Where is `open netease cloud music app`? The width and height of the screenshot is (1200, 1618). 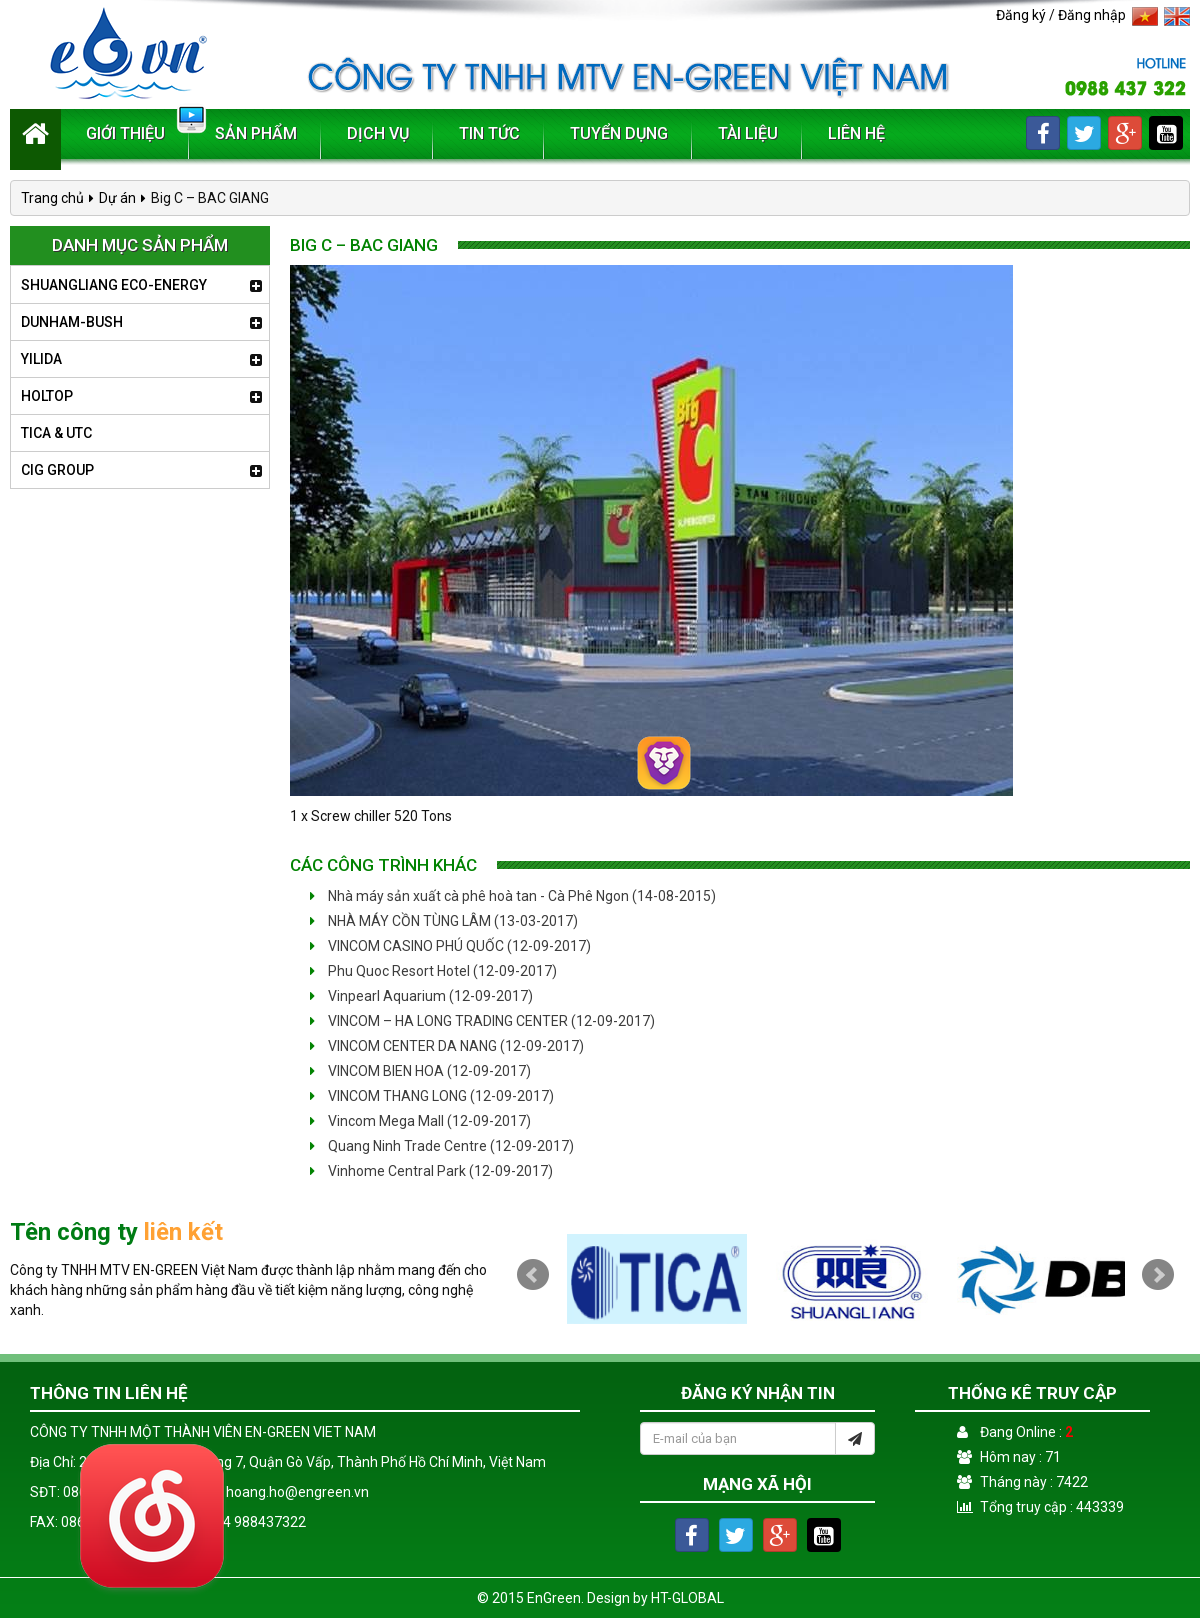
open netease cloud music app is located at coordinates (152, 1516).